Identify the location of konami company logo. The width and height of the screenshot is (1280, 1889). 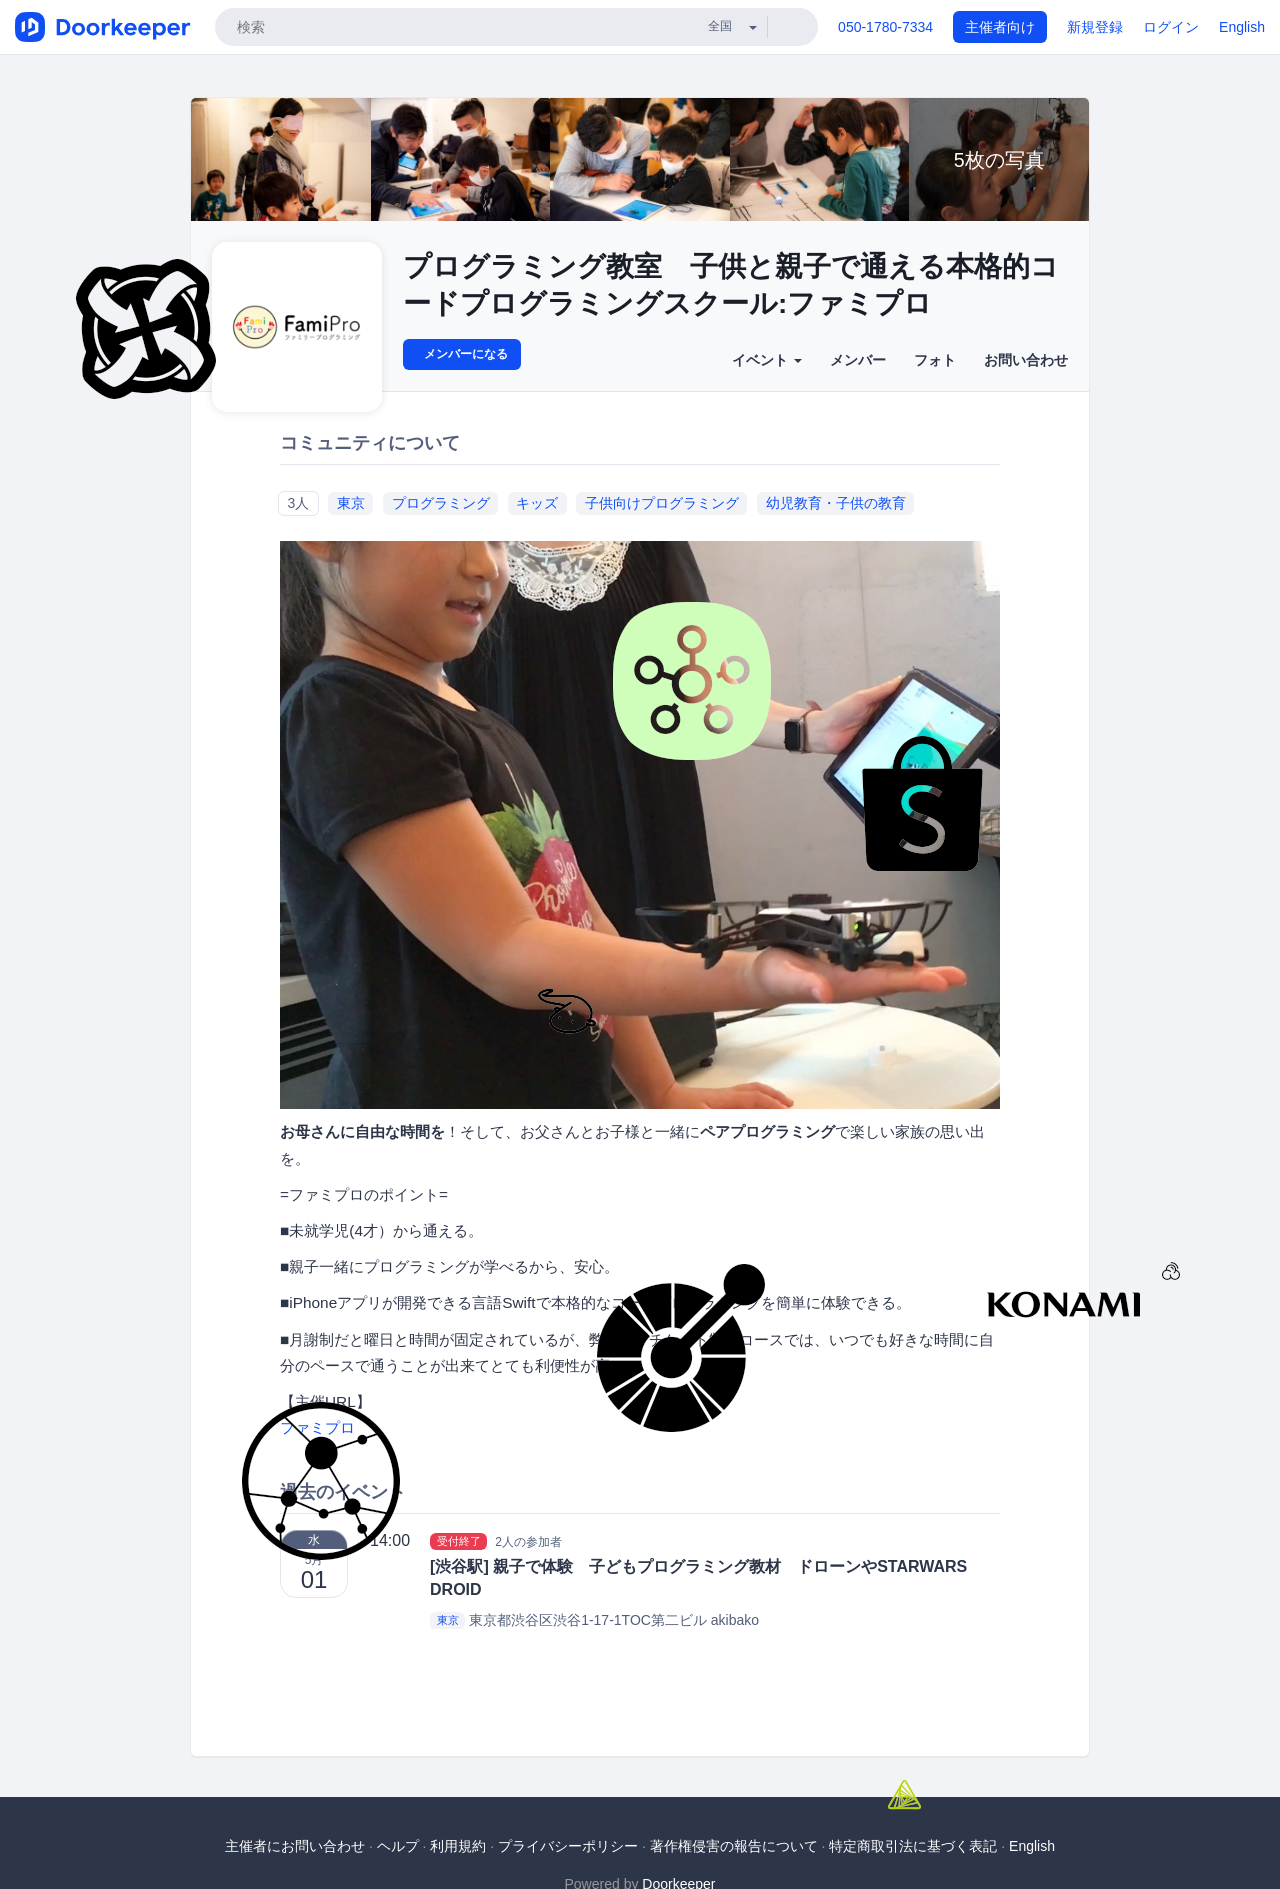
(1063, 1304).